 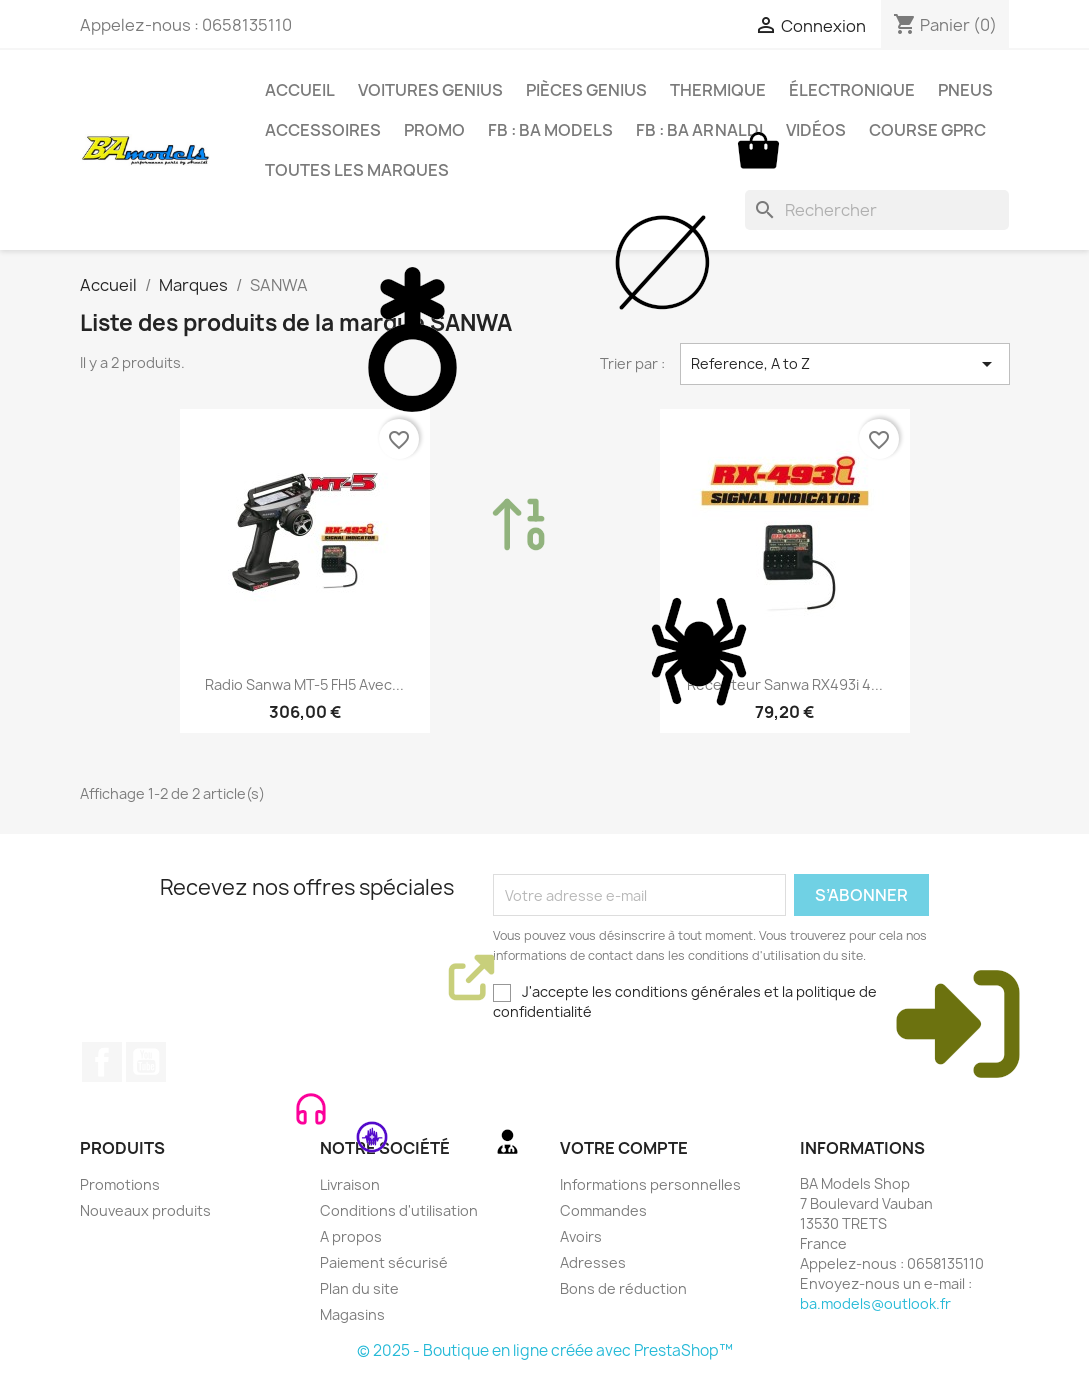 What do you see at coordinates (372, 1137) in the screenshot?
I see `creative commons sampling plus license indicator` at bounding box center [372, 1137].